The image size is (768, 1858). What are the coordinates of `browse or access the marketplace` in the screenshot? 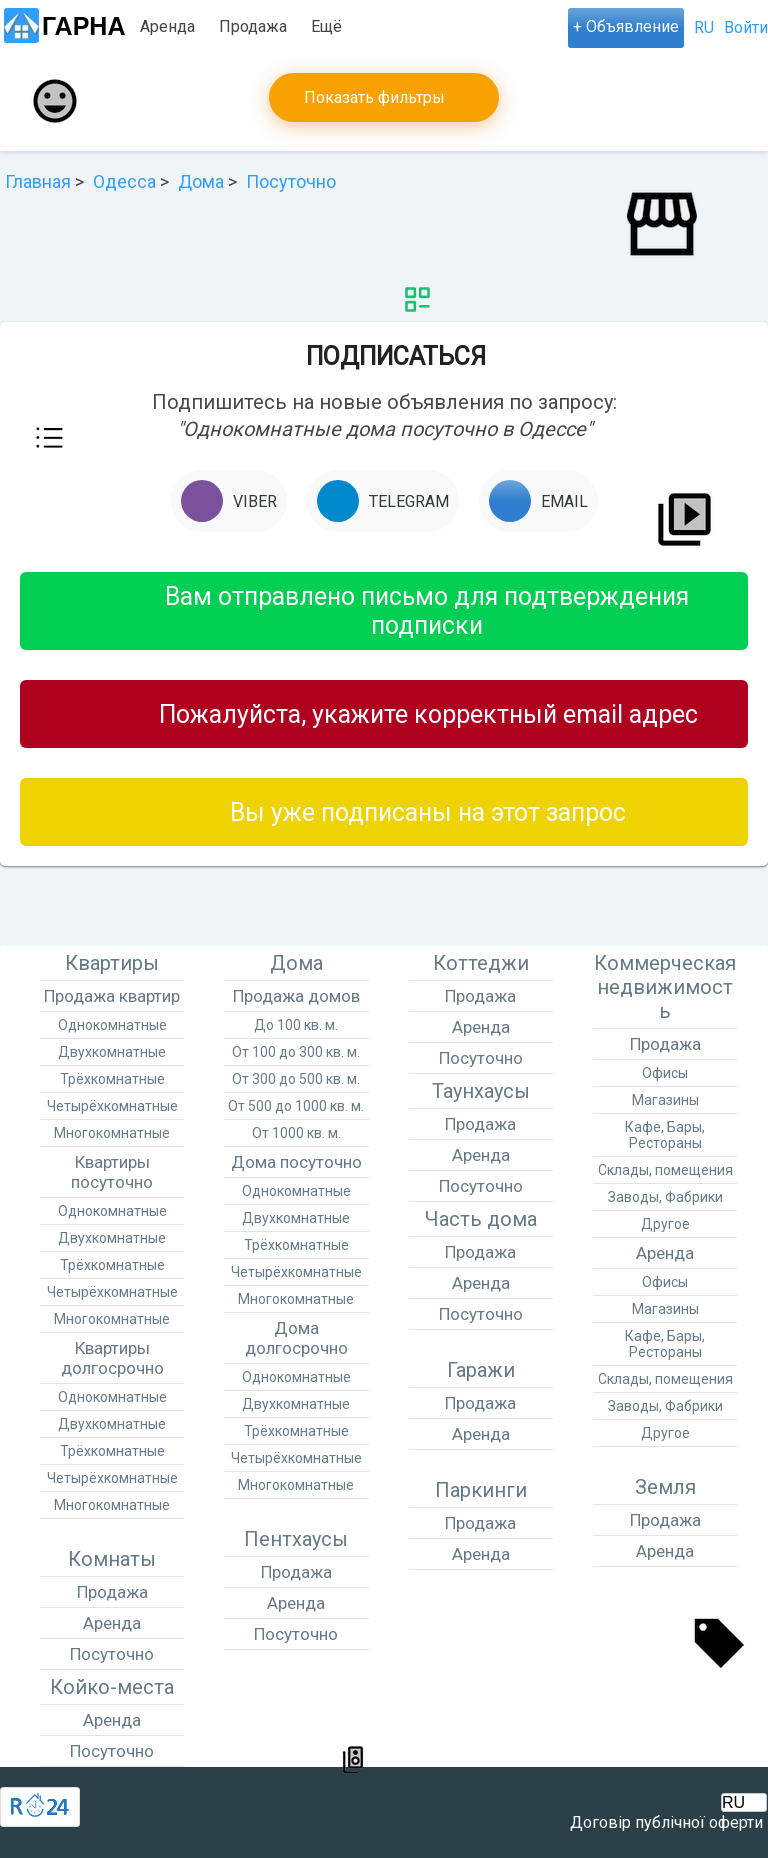 It's located at (662, 224).